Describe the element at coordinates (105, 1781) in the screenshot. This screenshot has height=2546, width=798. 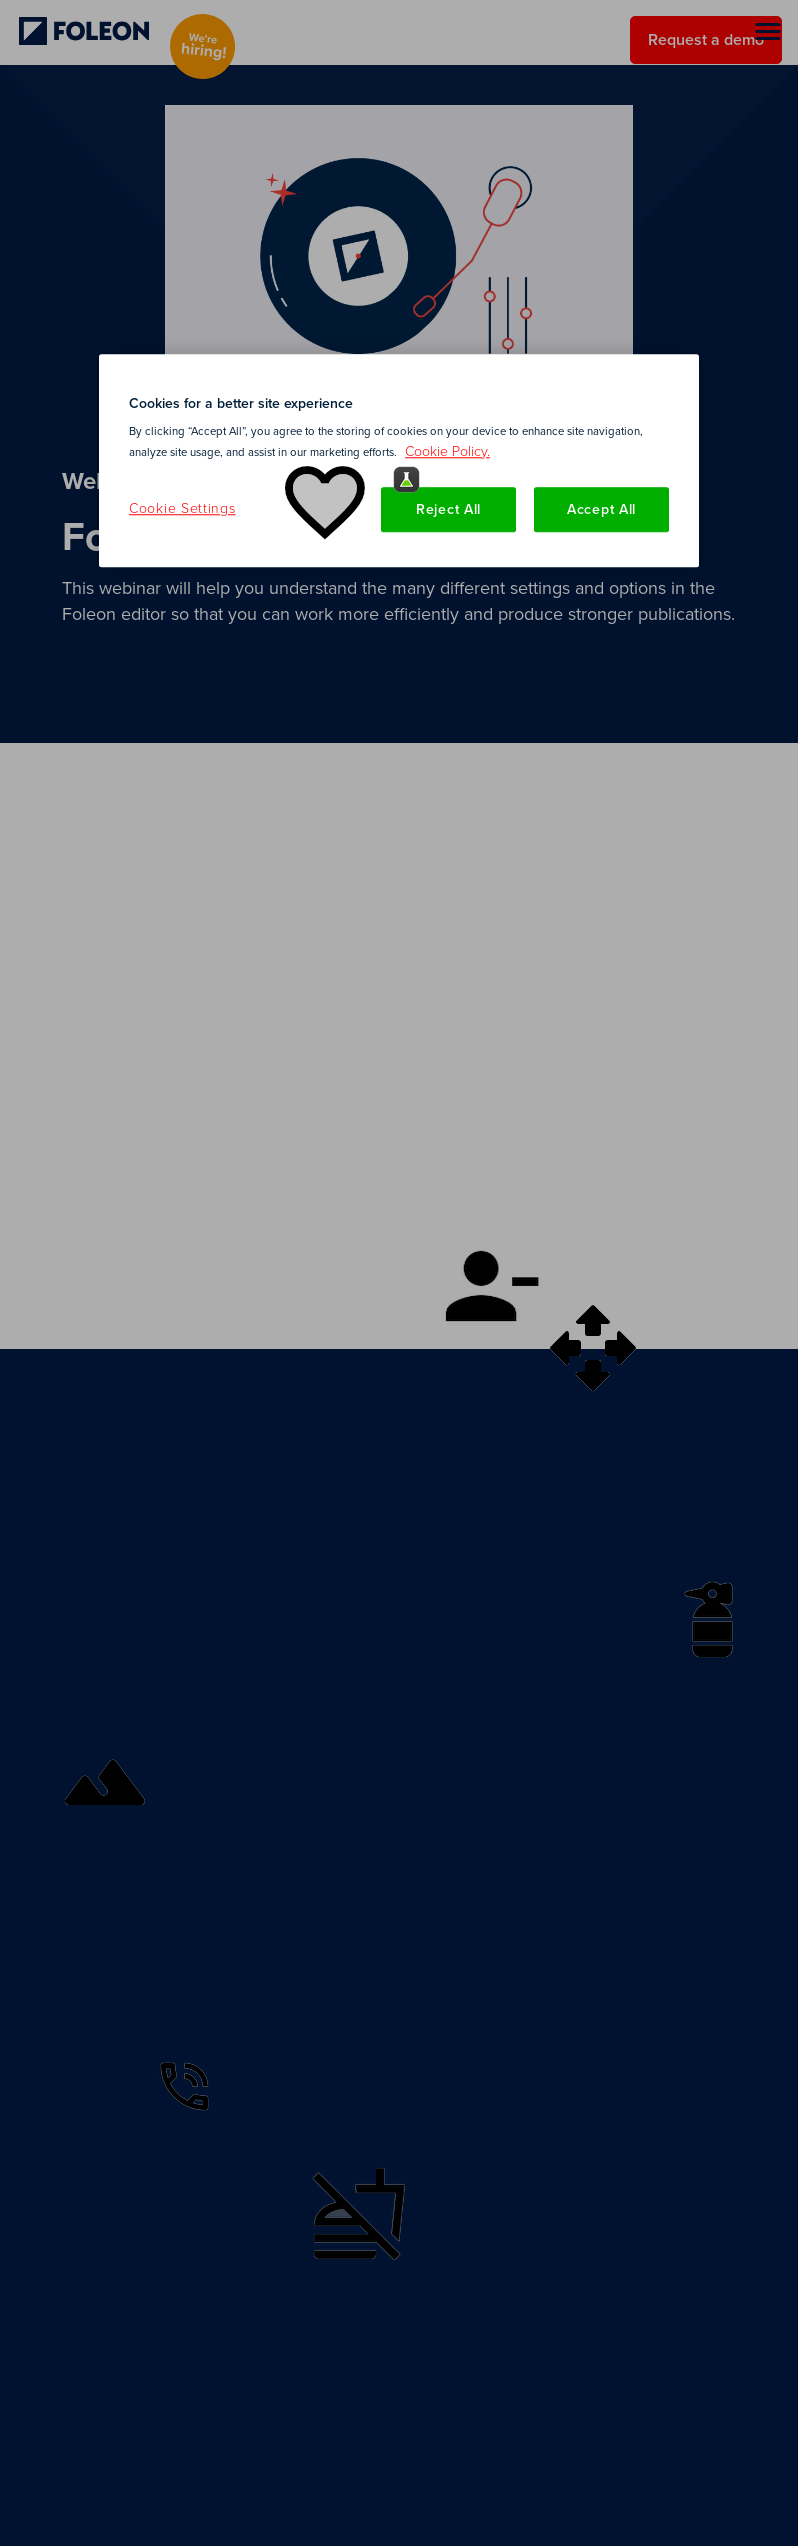
I see `view landscape or nature photos` at that location.